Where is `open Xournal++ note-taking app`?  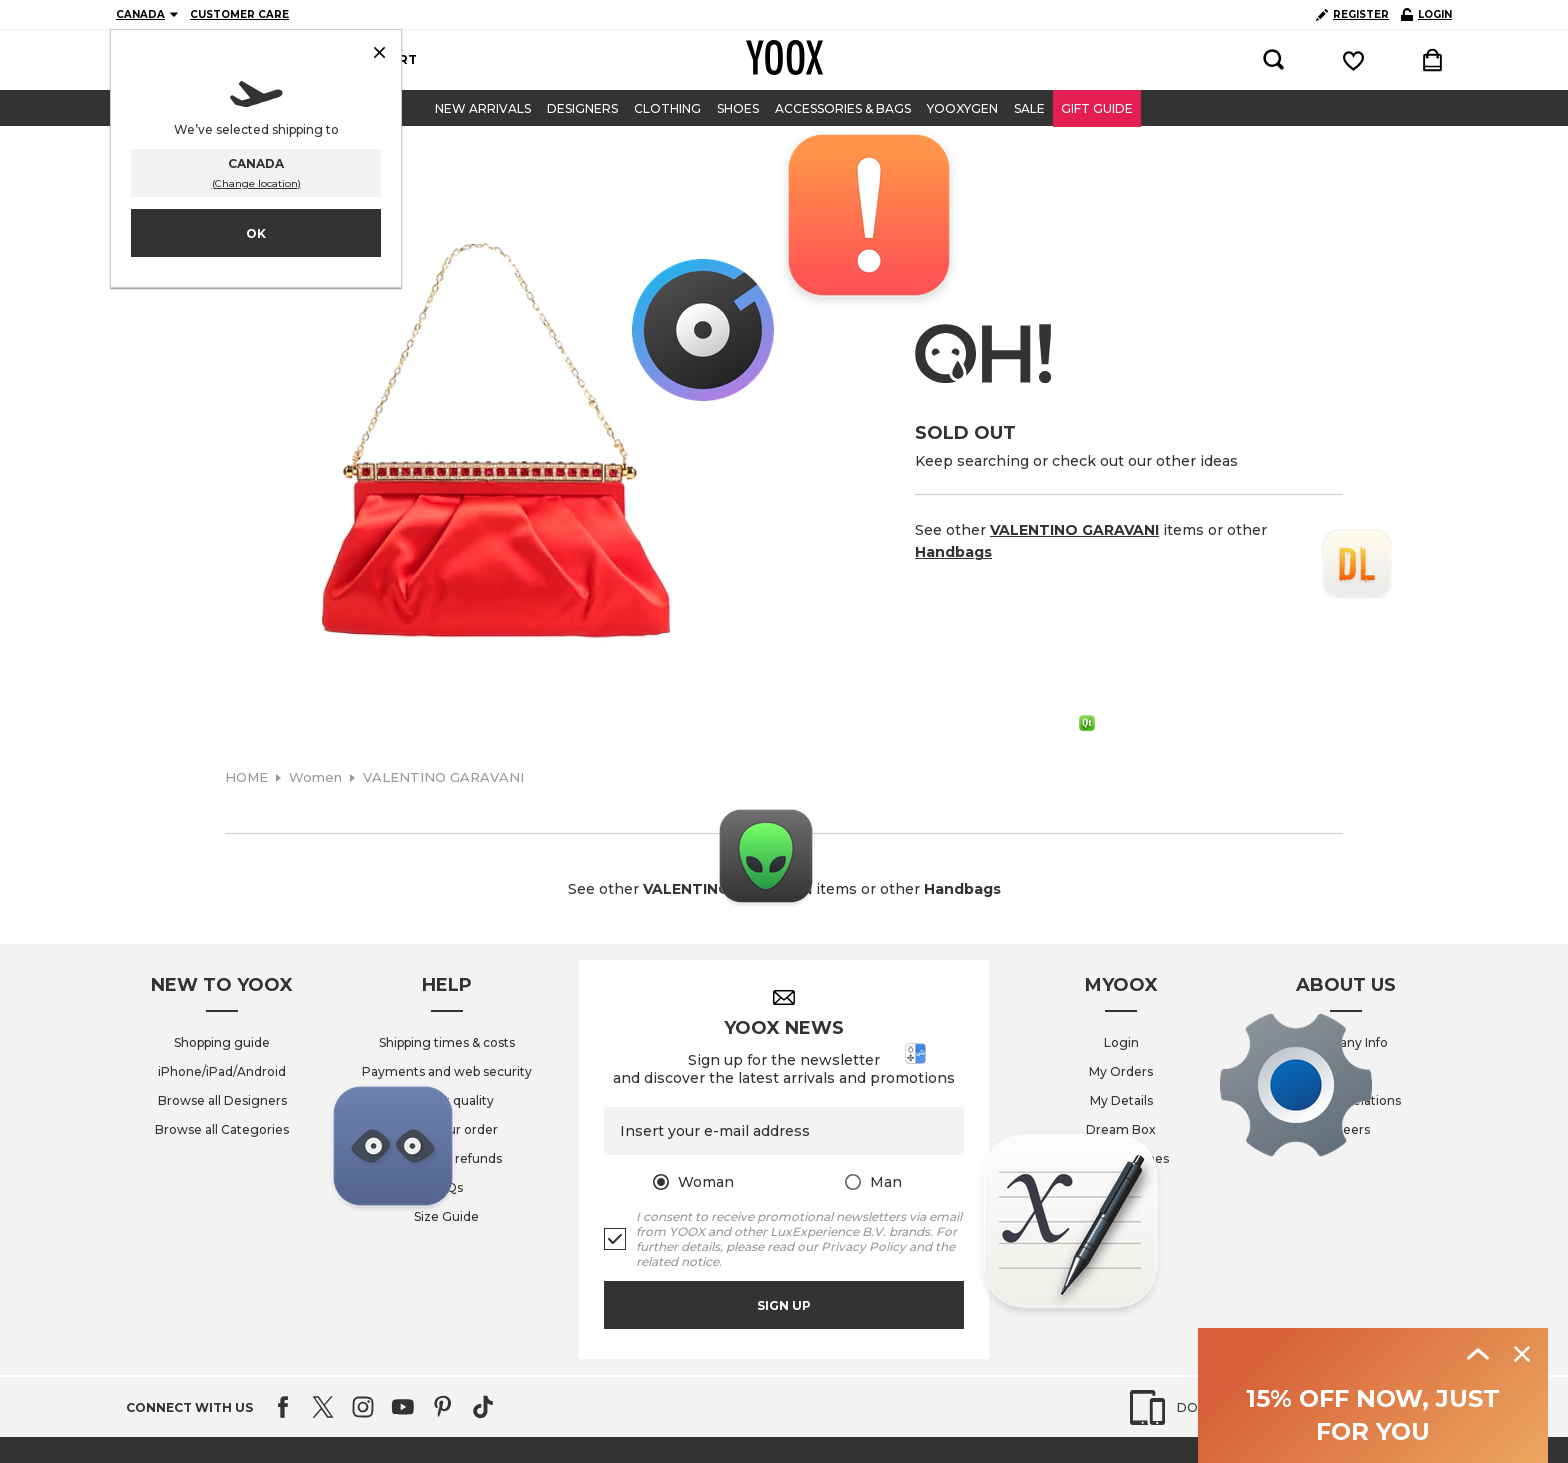 open Xournal++ note-taking app is located at coordinates (1070, 1221).